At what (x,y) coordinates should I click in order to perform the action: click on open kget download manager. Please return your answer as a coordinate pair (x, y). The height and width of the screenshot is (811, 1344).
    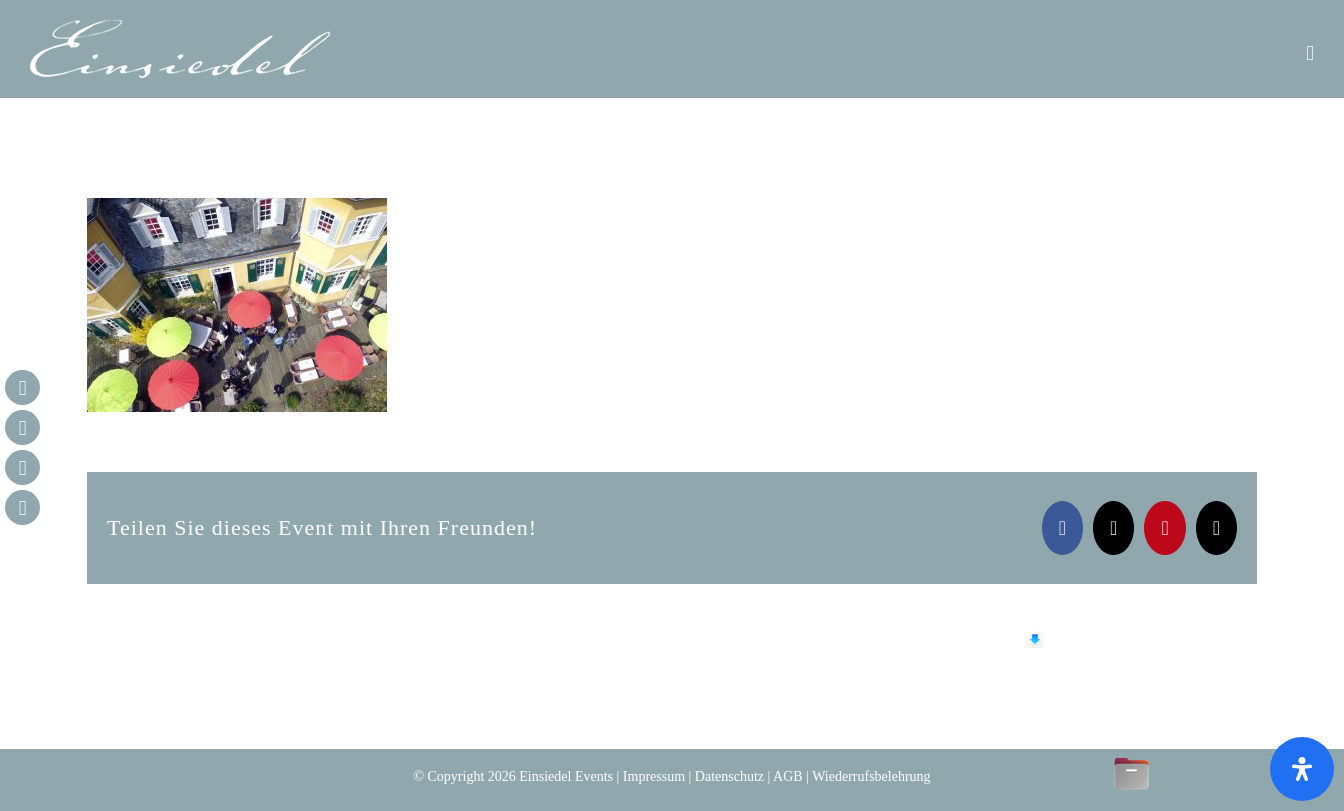
    Looking at the image, I should click on (1035, 639).